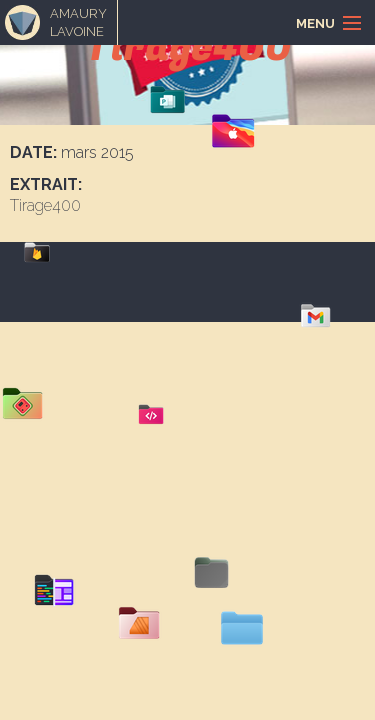 The image size is (375, 720). Describe the element at coordinates (233, 132) in the screenshot. I see `open folder in macos big sur style` at that location.